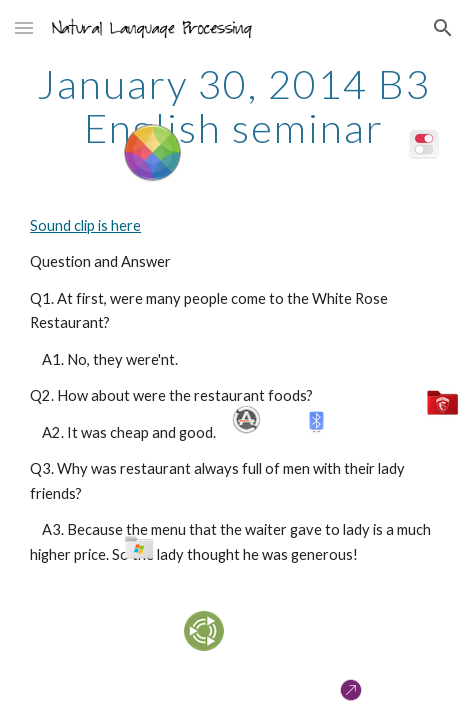 This screenshot has width=467, height=720. Describe the element at coordinates (424, 144) in the screenshot. I see `open desktop preferences or settings` at that location.